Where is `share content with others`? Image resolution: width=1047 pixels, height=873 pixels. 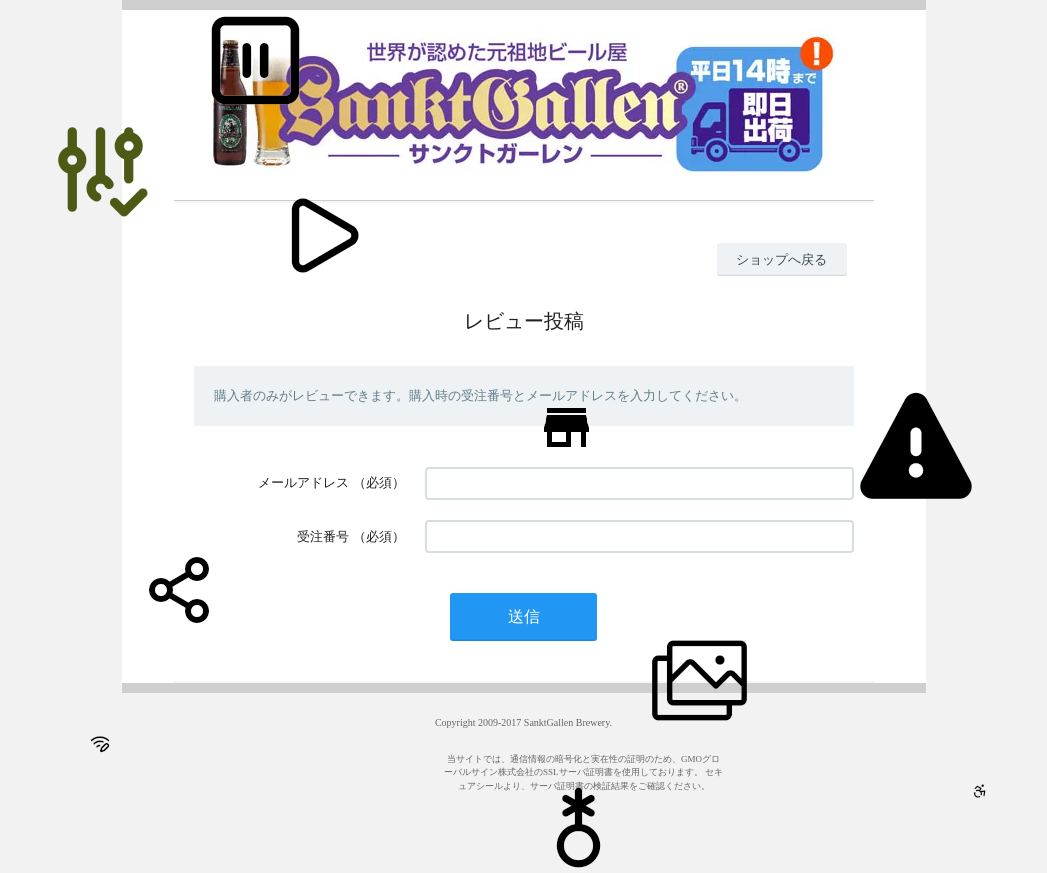 share content with others is located at coordinates (179, 590).